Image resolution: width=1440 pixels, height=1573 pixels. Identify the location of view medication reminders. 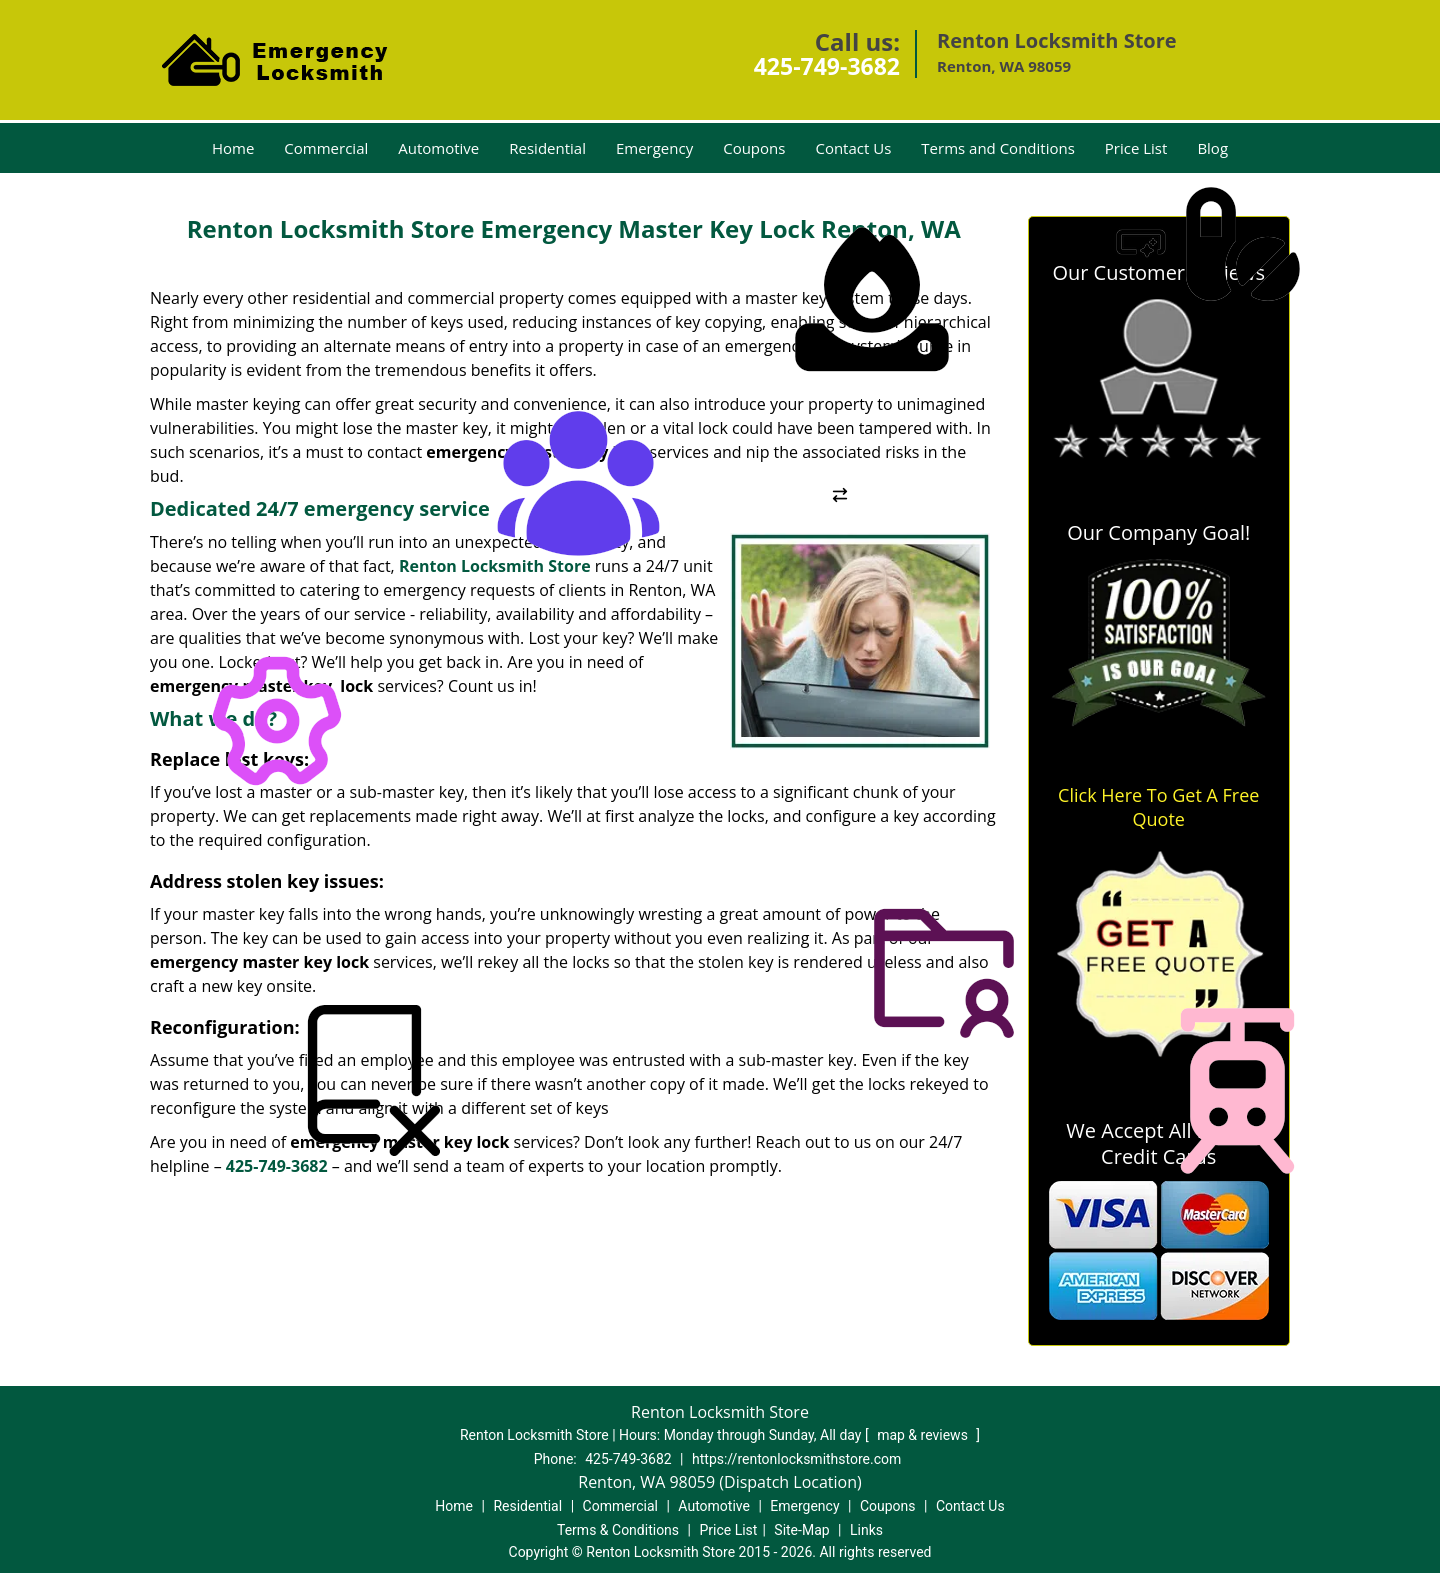
(1243, 244).